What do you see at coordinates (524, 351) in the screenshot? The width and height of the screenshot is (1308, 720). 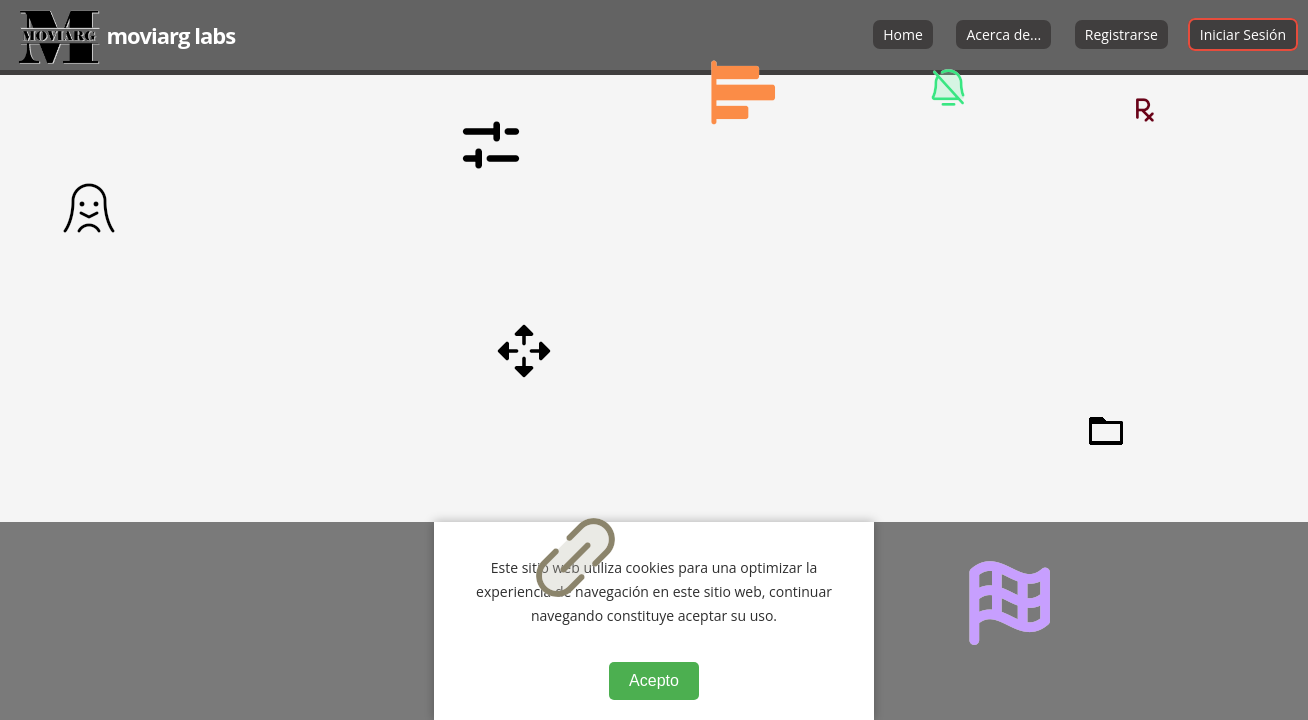 I see `expand content to fullscreen` at bounding box center [524, 351].